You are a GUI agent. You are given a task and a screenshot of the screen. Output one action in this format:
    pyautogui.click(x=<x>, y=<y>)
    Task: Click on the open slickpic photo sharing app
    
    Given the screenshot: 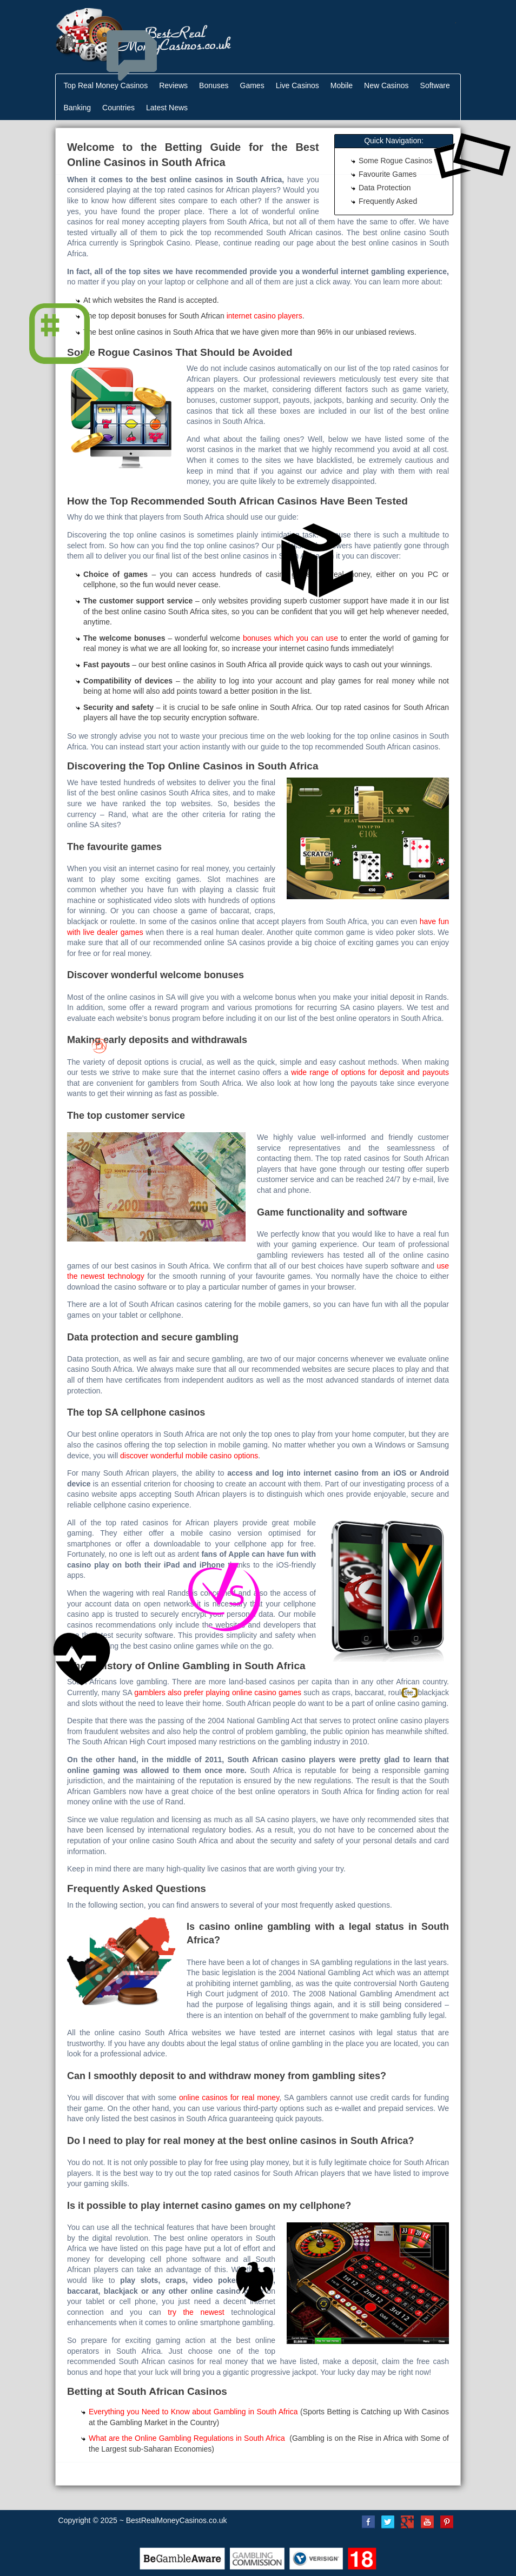 What is the action you would take?
    pyautogui.click(x=472, y=156)
    